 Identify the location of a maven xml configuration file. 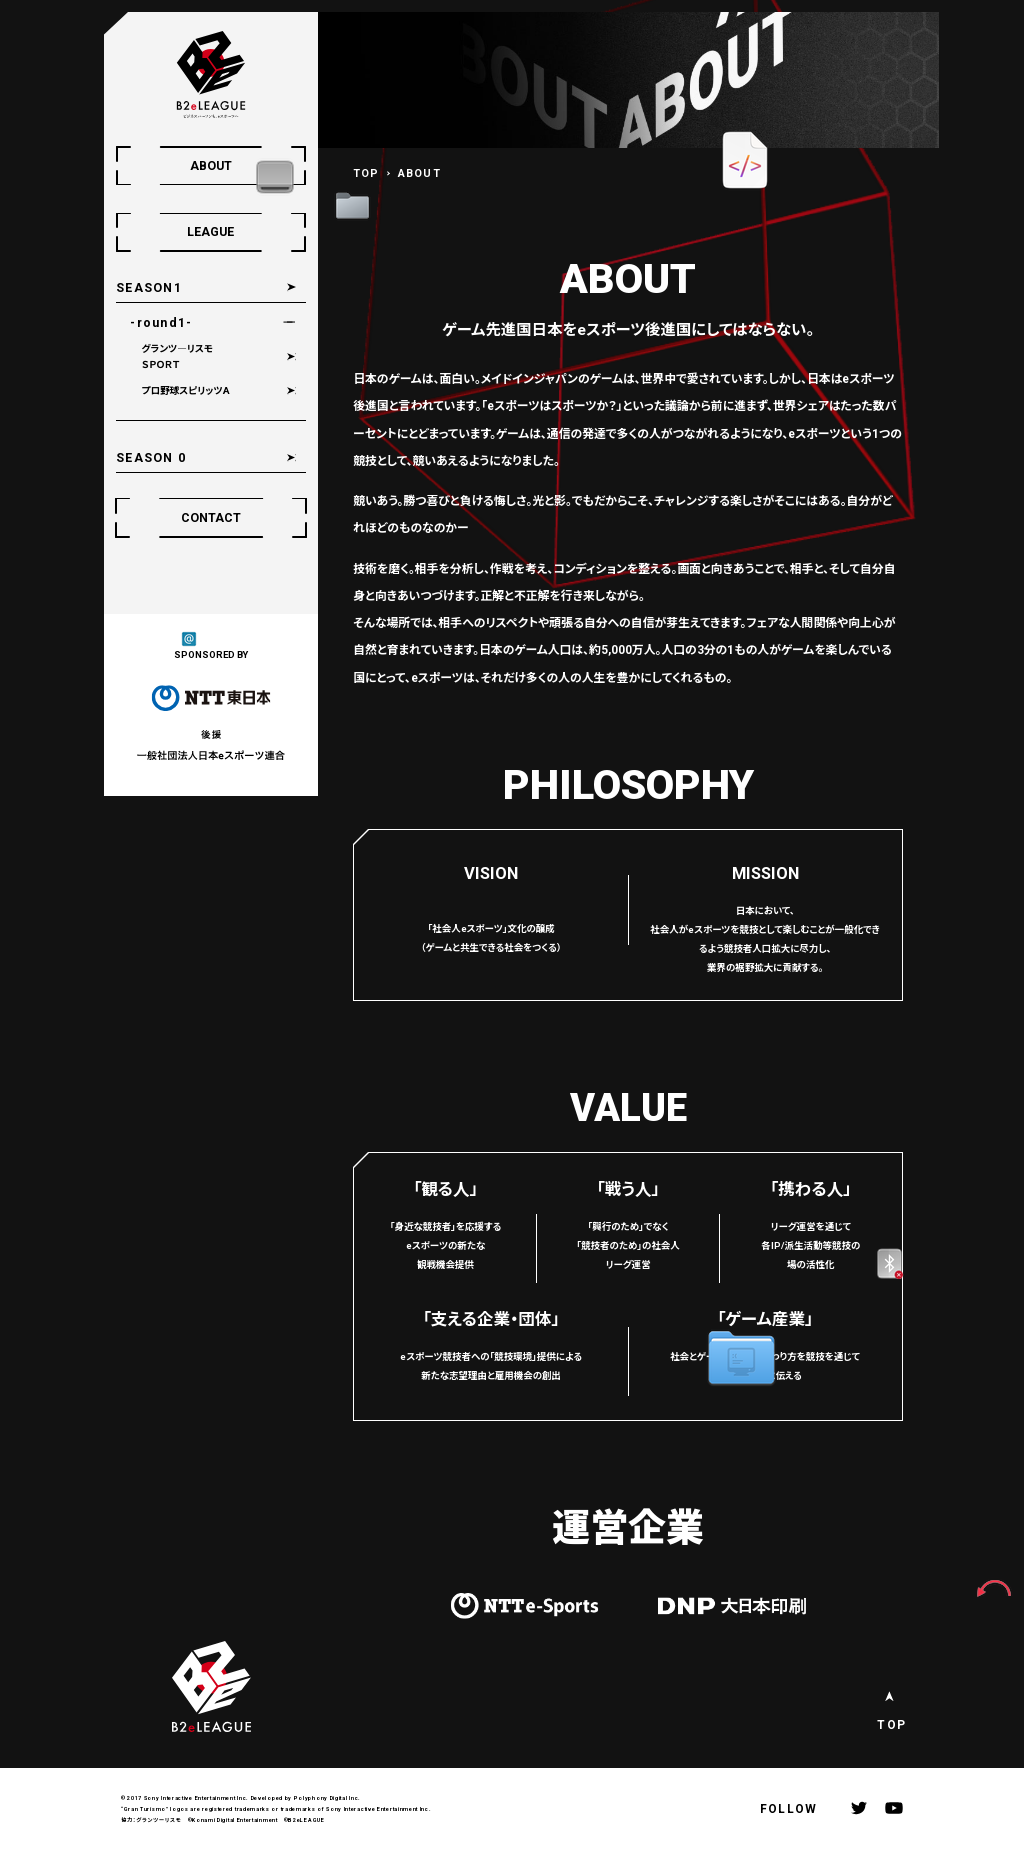
(745, 160).